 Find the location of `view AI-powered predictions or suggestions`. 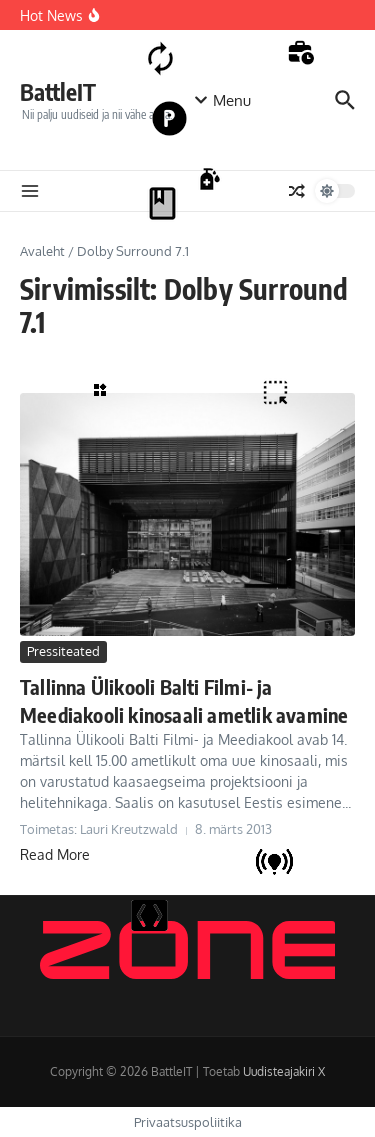

view AI-powered predictions or suggestions is located at coordinates (274, 861).